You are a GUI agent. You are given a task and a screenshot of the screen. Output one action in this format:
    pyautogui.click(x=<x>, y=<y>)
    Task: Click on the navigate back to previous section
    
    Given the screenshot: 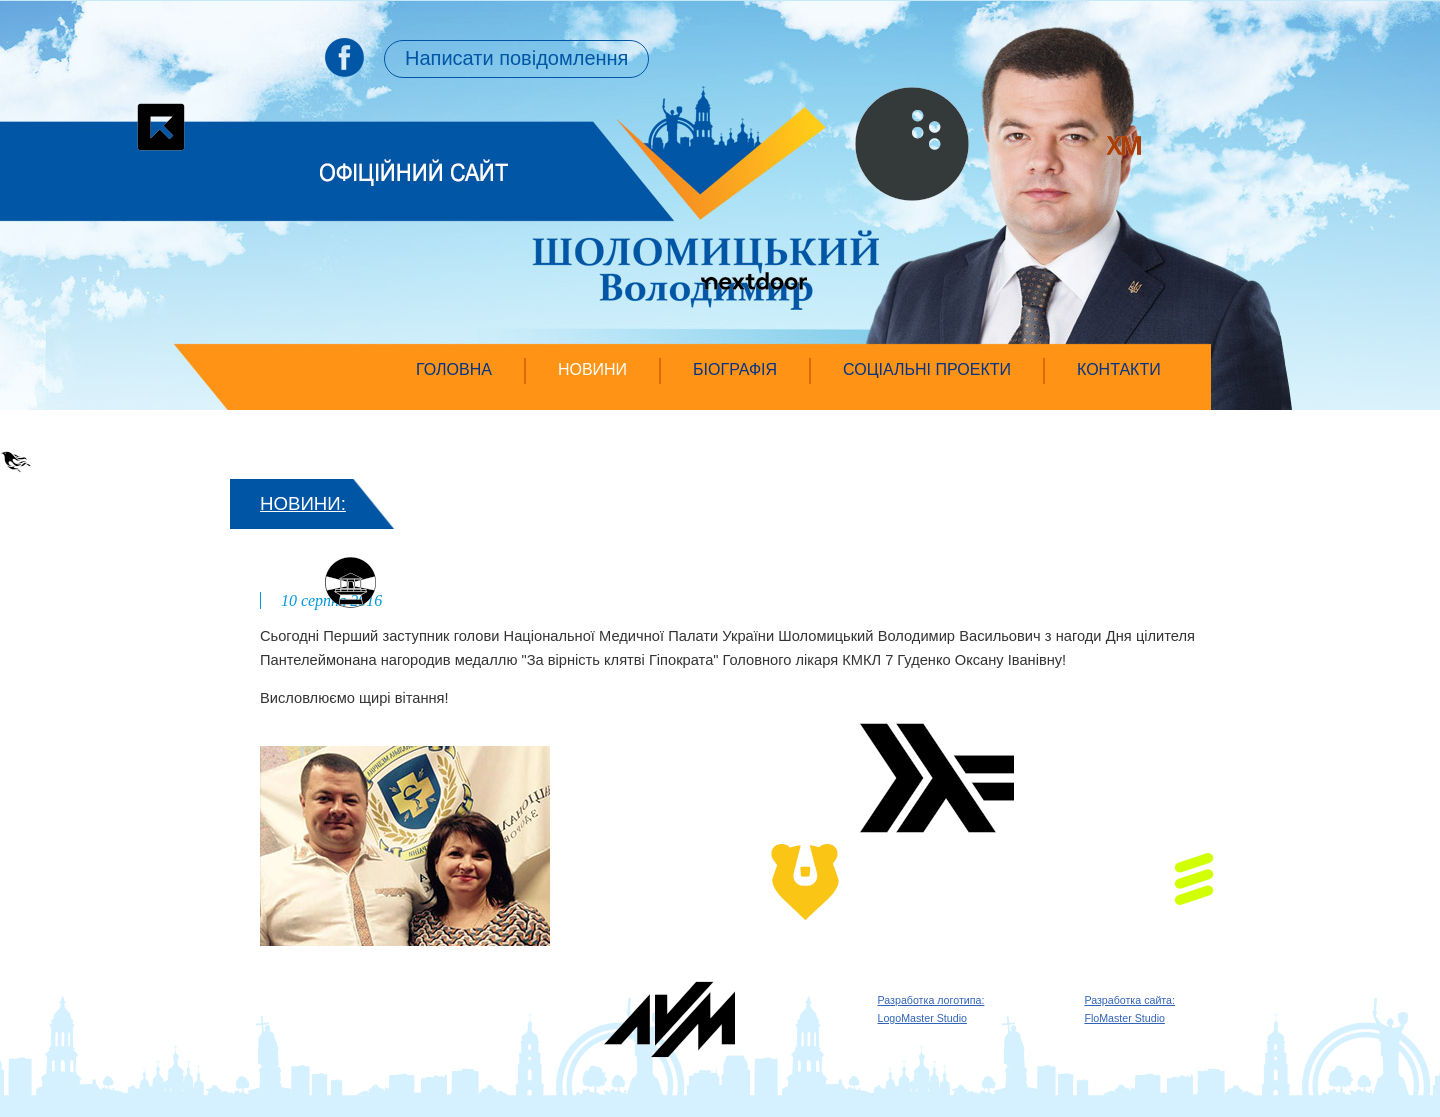 What is the action you would take?
    pyautogui.click(x=161, y=127)
    